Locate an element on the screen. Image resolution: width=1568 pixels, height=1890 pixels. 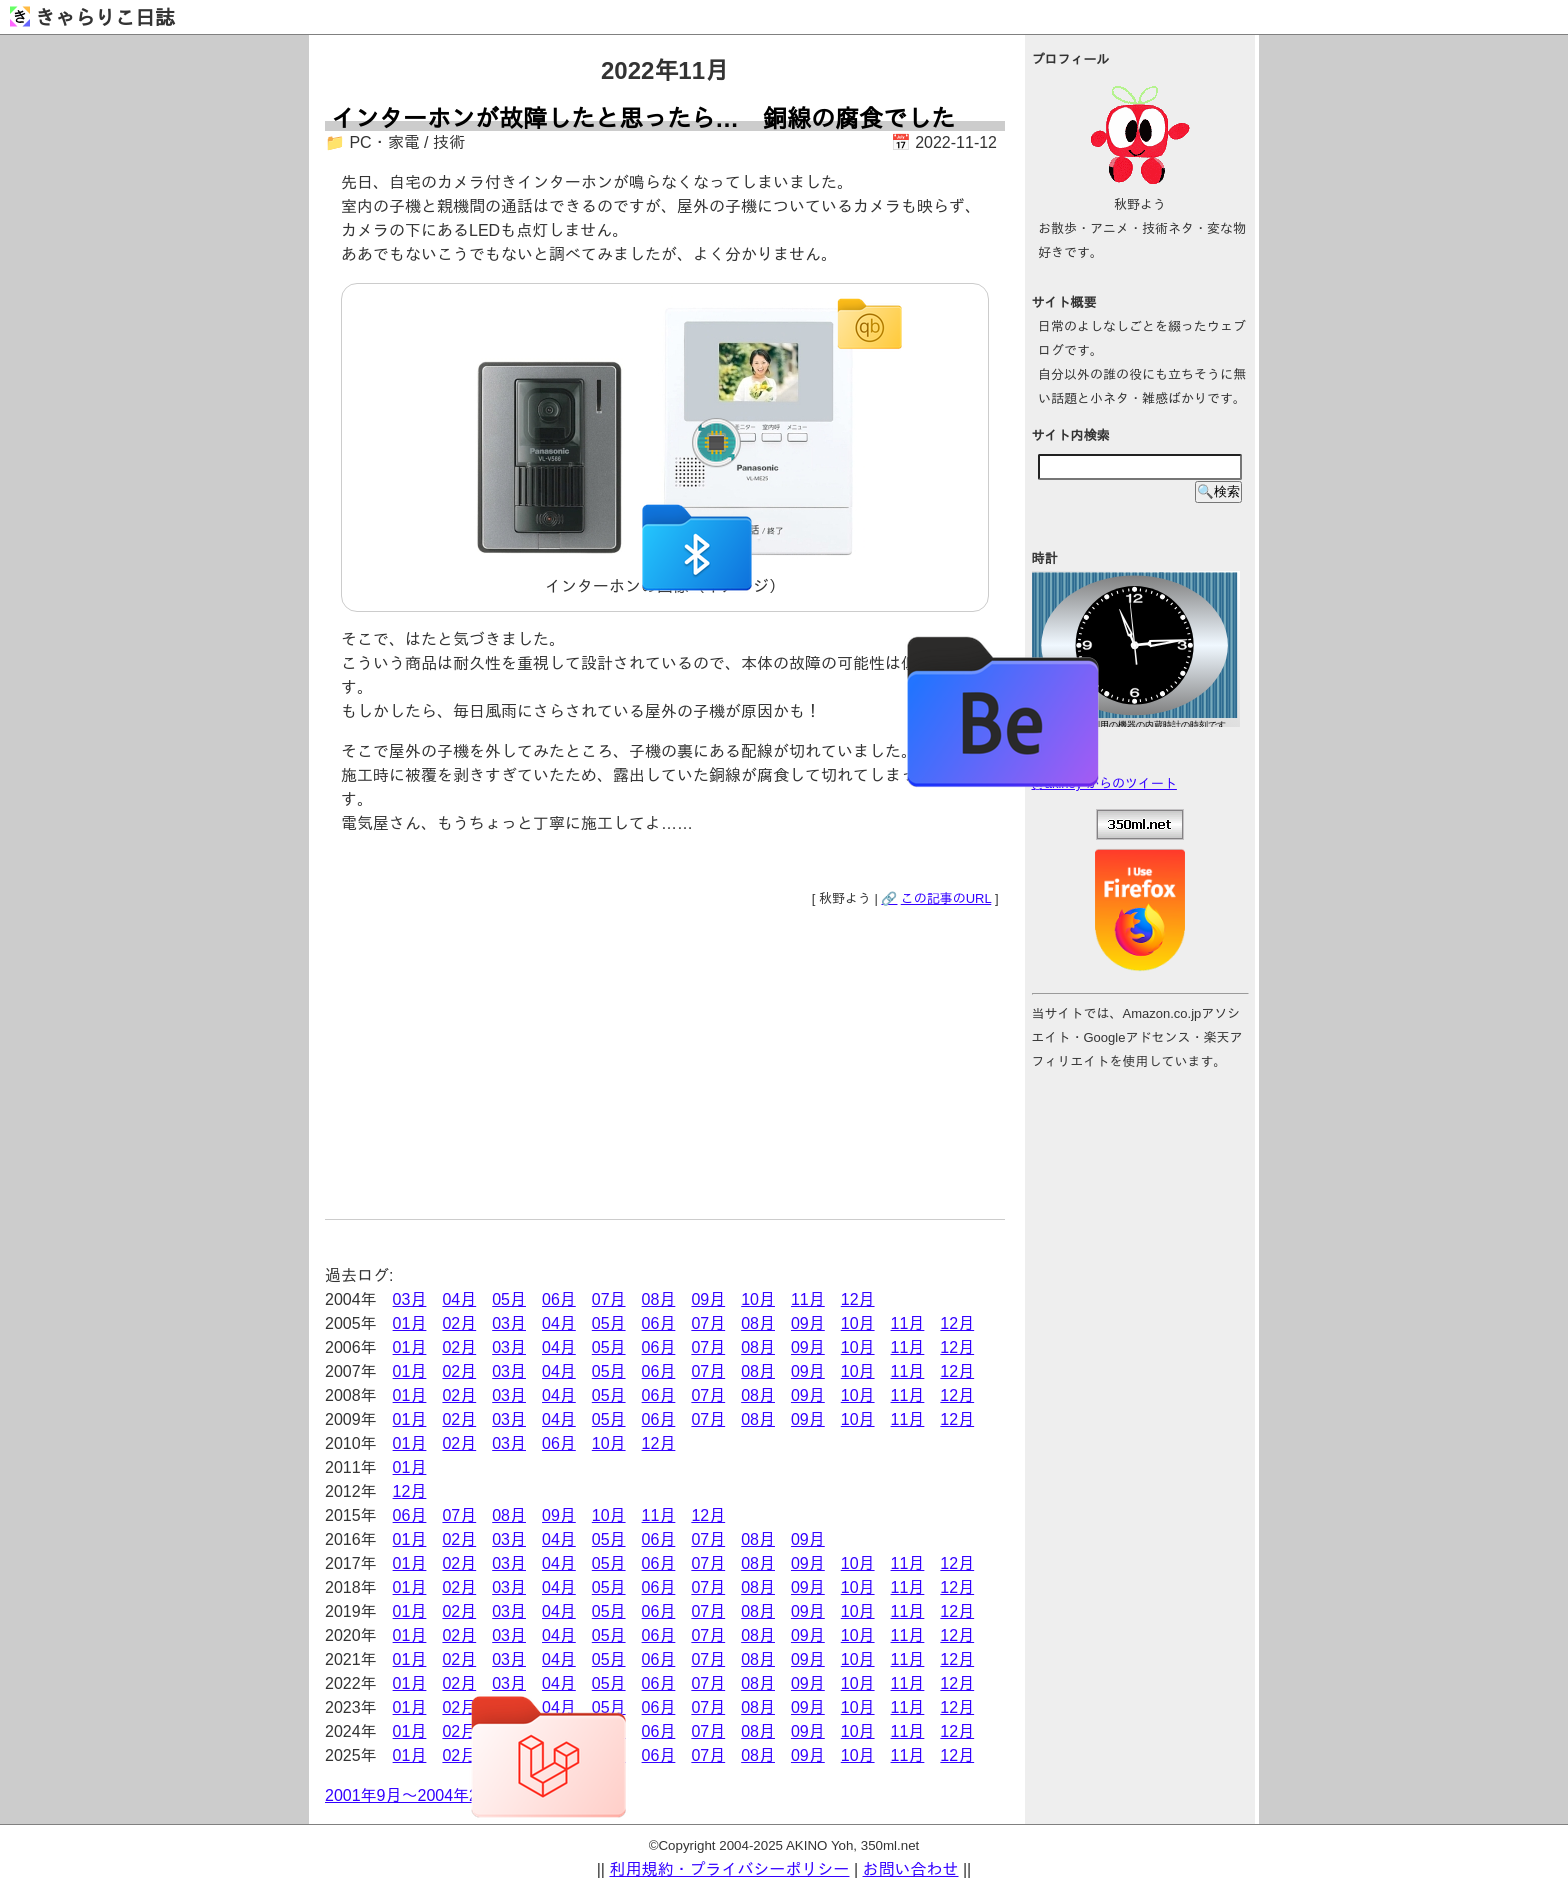
access hardware driver settings is located at coordinates (716, 442).